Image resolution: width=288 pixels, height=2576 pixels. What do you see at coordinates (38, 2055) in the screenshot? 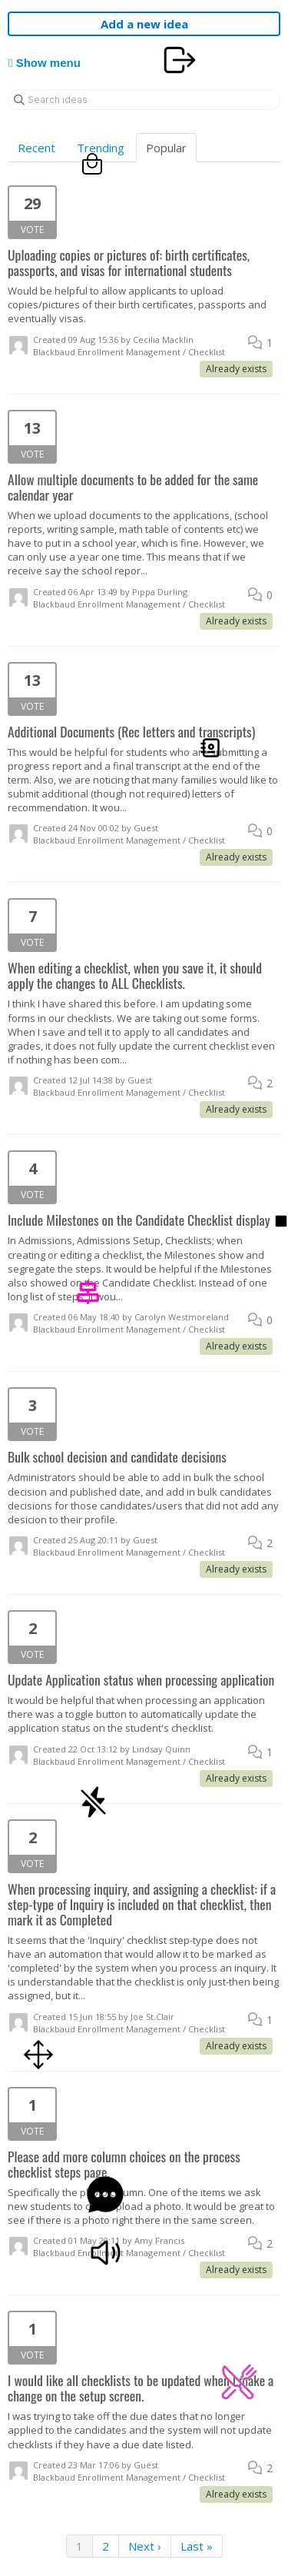
I see `move or reposition an element` at bounding box center [38, 2055].